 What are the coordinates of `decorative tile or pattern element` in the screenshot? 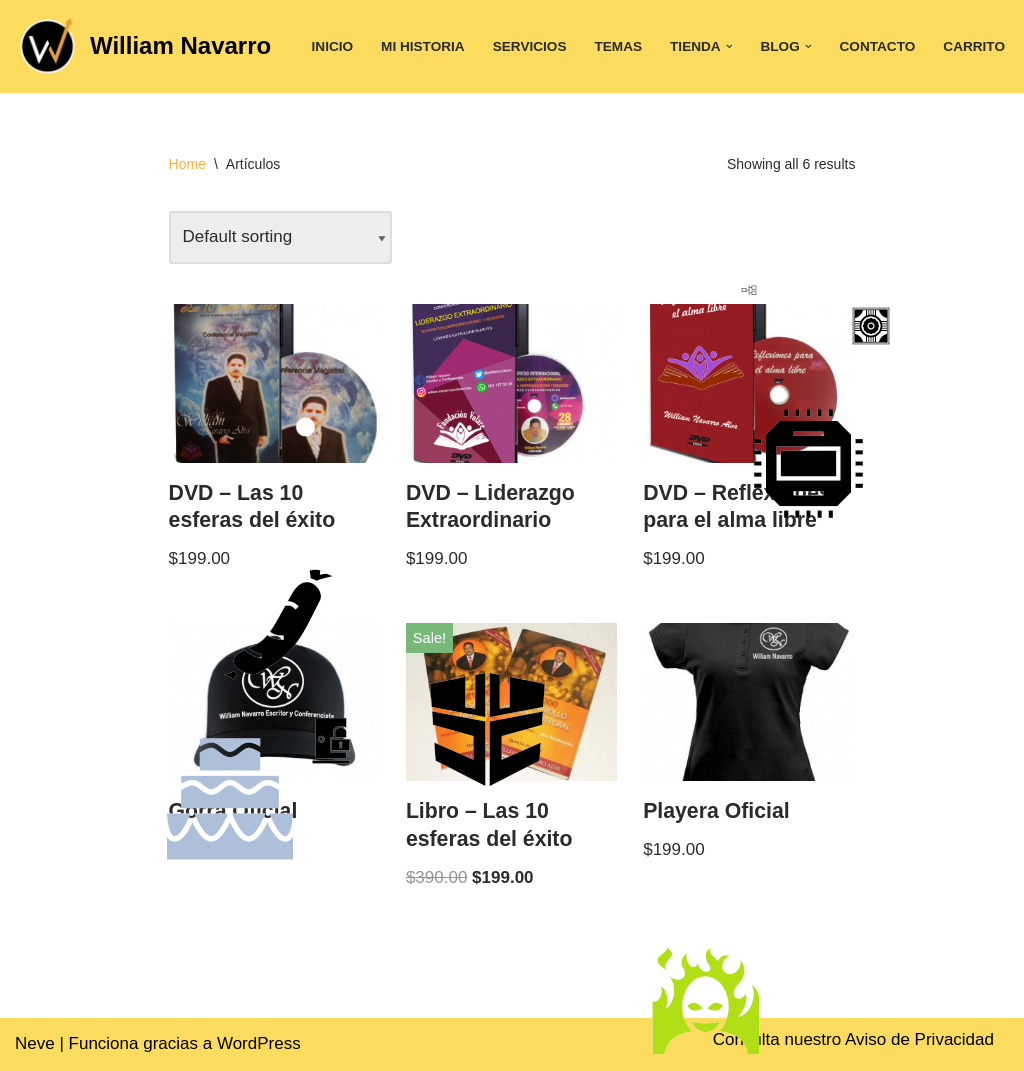 It's located at (871, 326).